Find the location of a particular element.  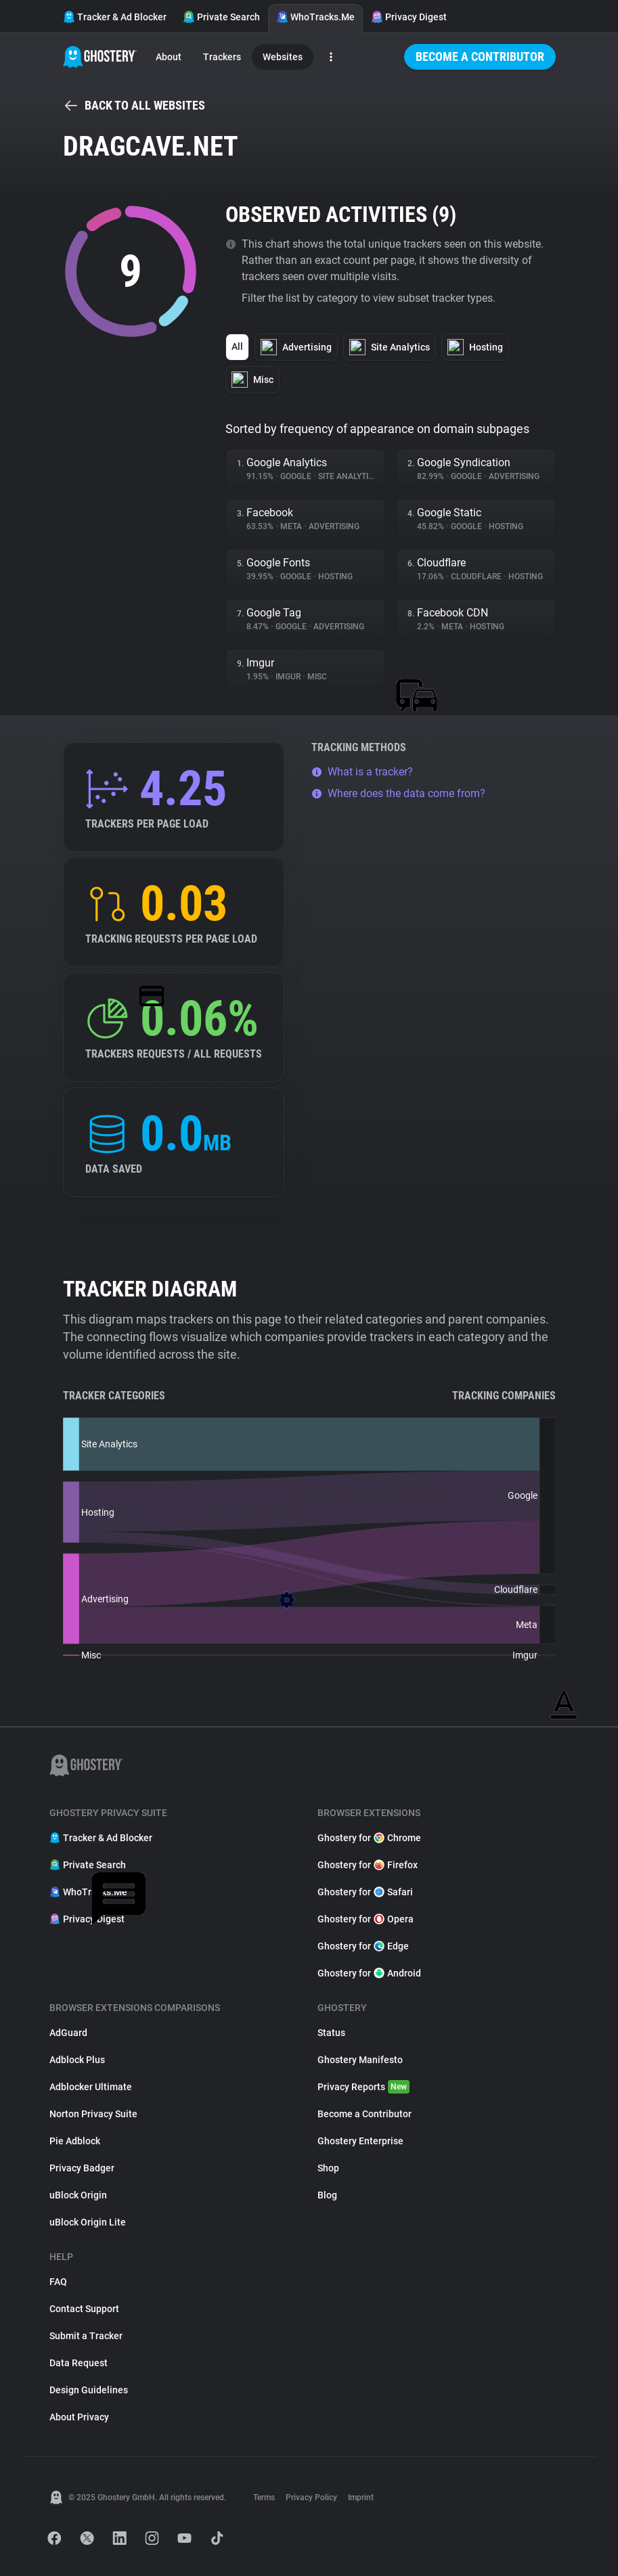

open settings menu is located at coordinates (286, 1600).